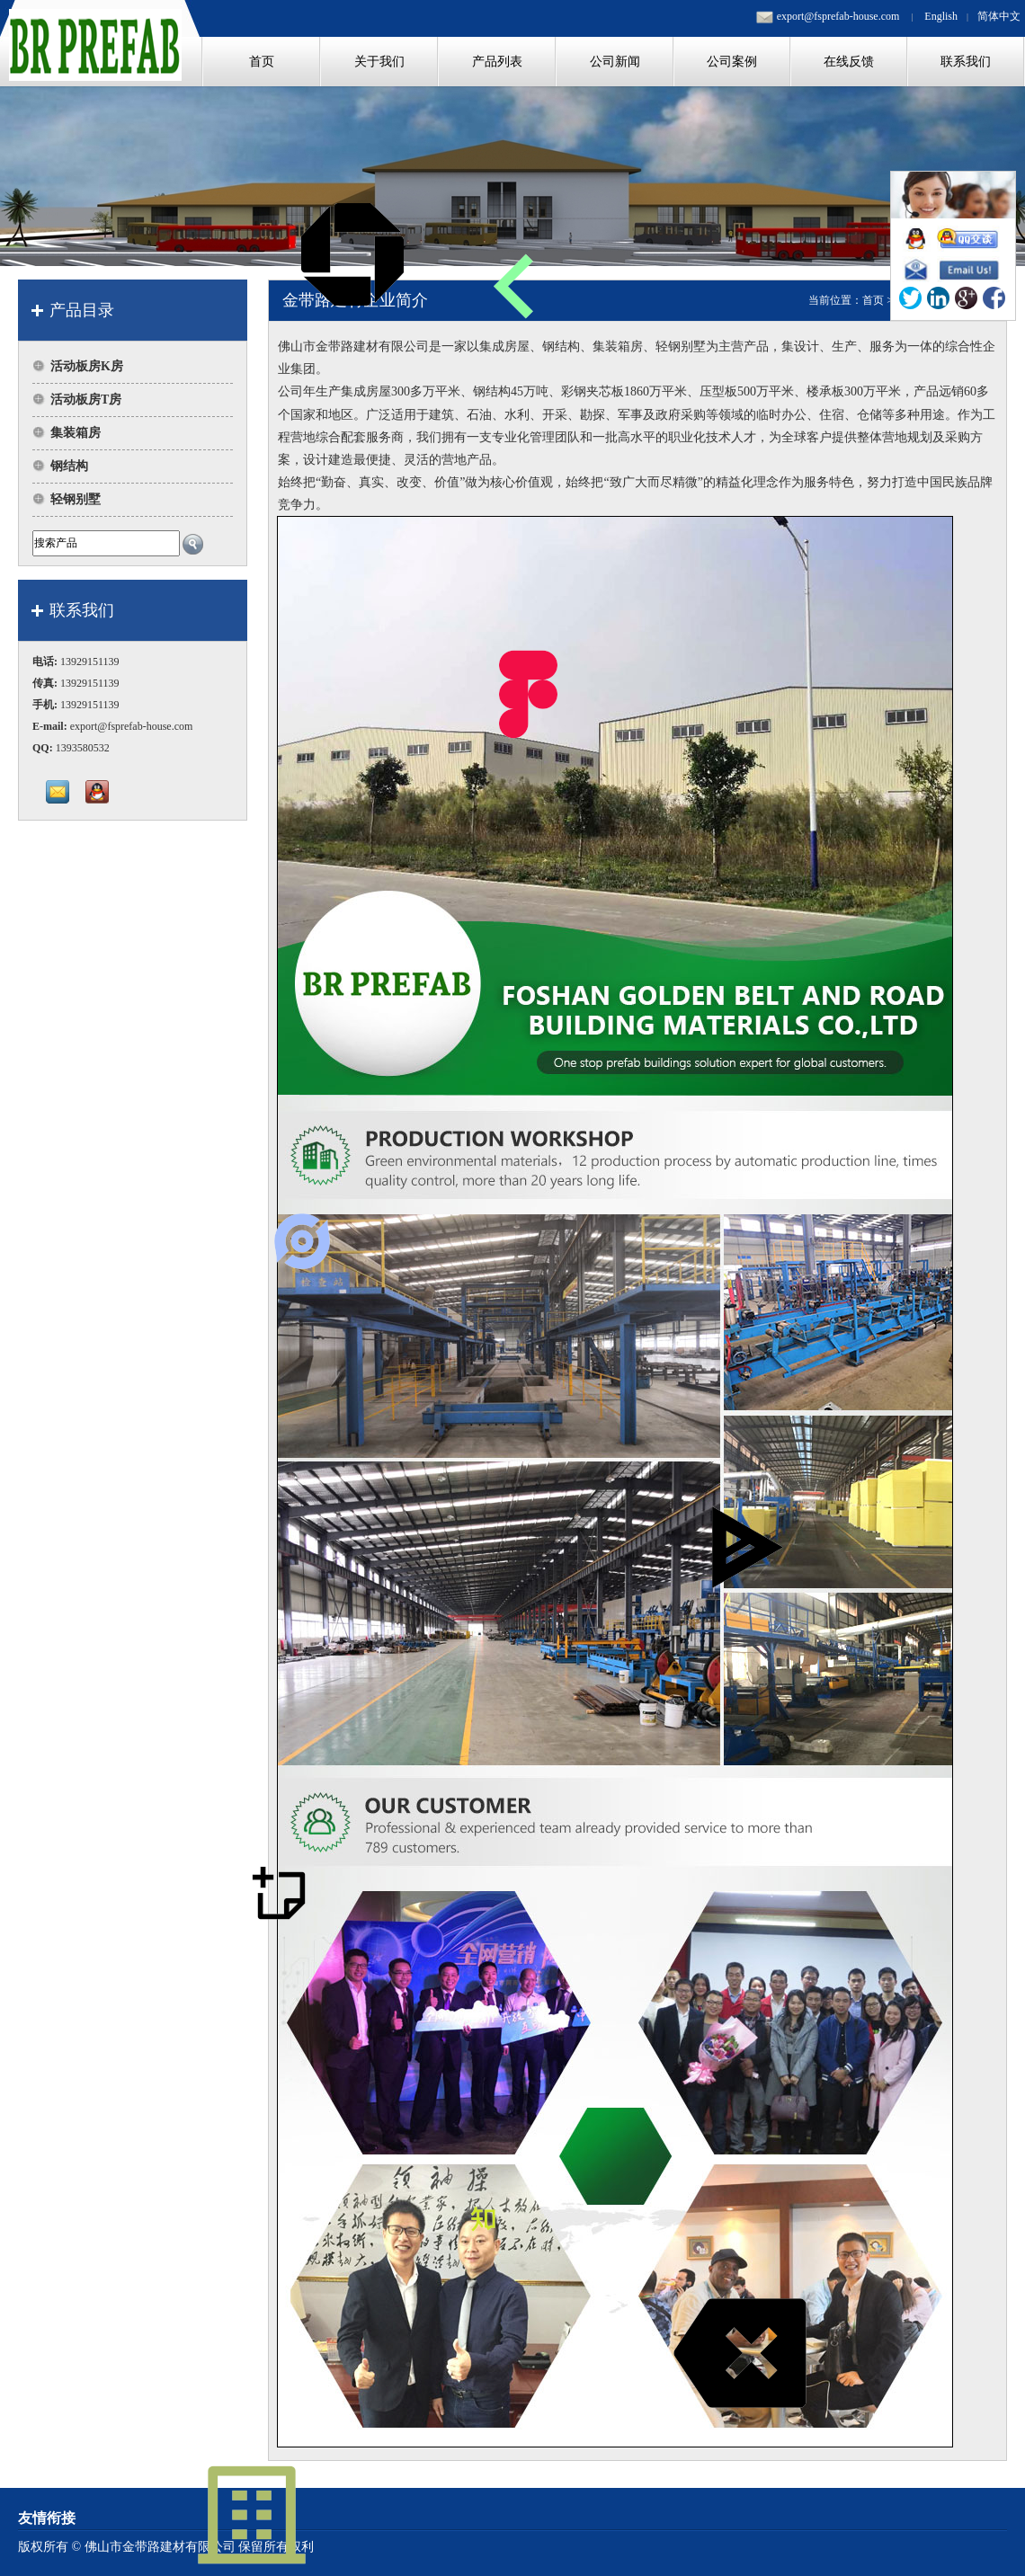  Describe the element at coordinates (745, 2353) in the screenshot. I see `delete previous character or backspace` at that location.